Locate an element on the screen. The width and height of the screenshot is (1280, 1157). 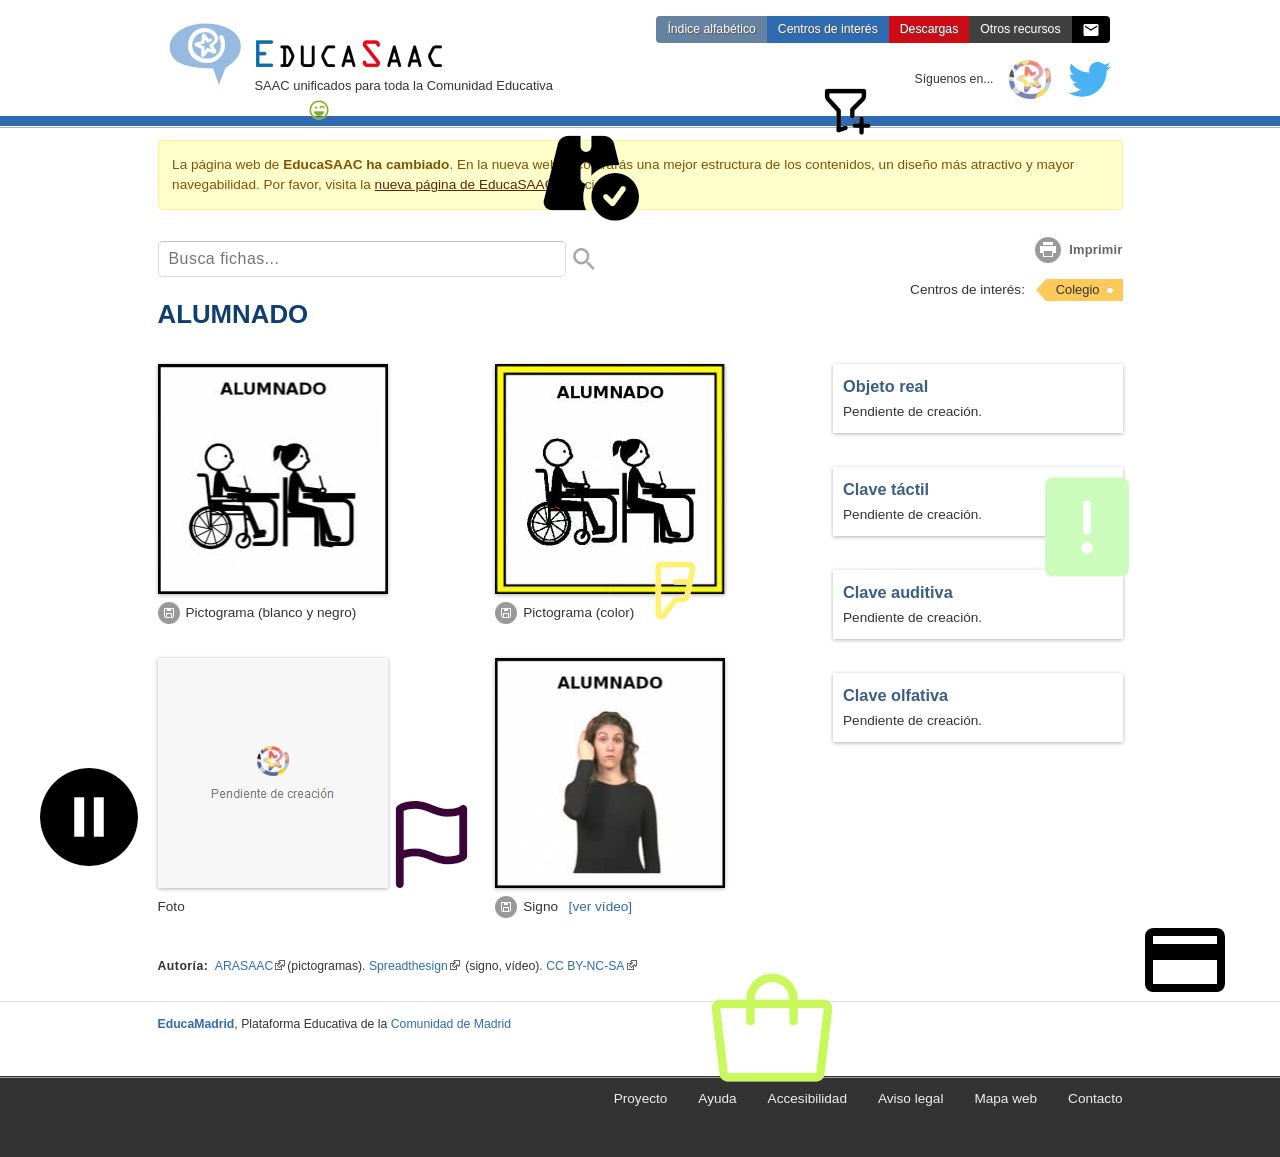
indicates a warning or alert requiring attention is located at coordinates (1087, 527).